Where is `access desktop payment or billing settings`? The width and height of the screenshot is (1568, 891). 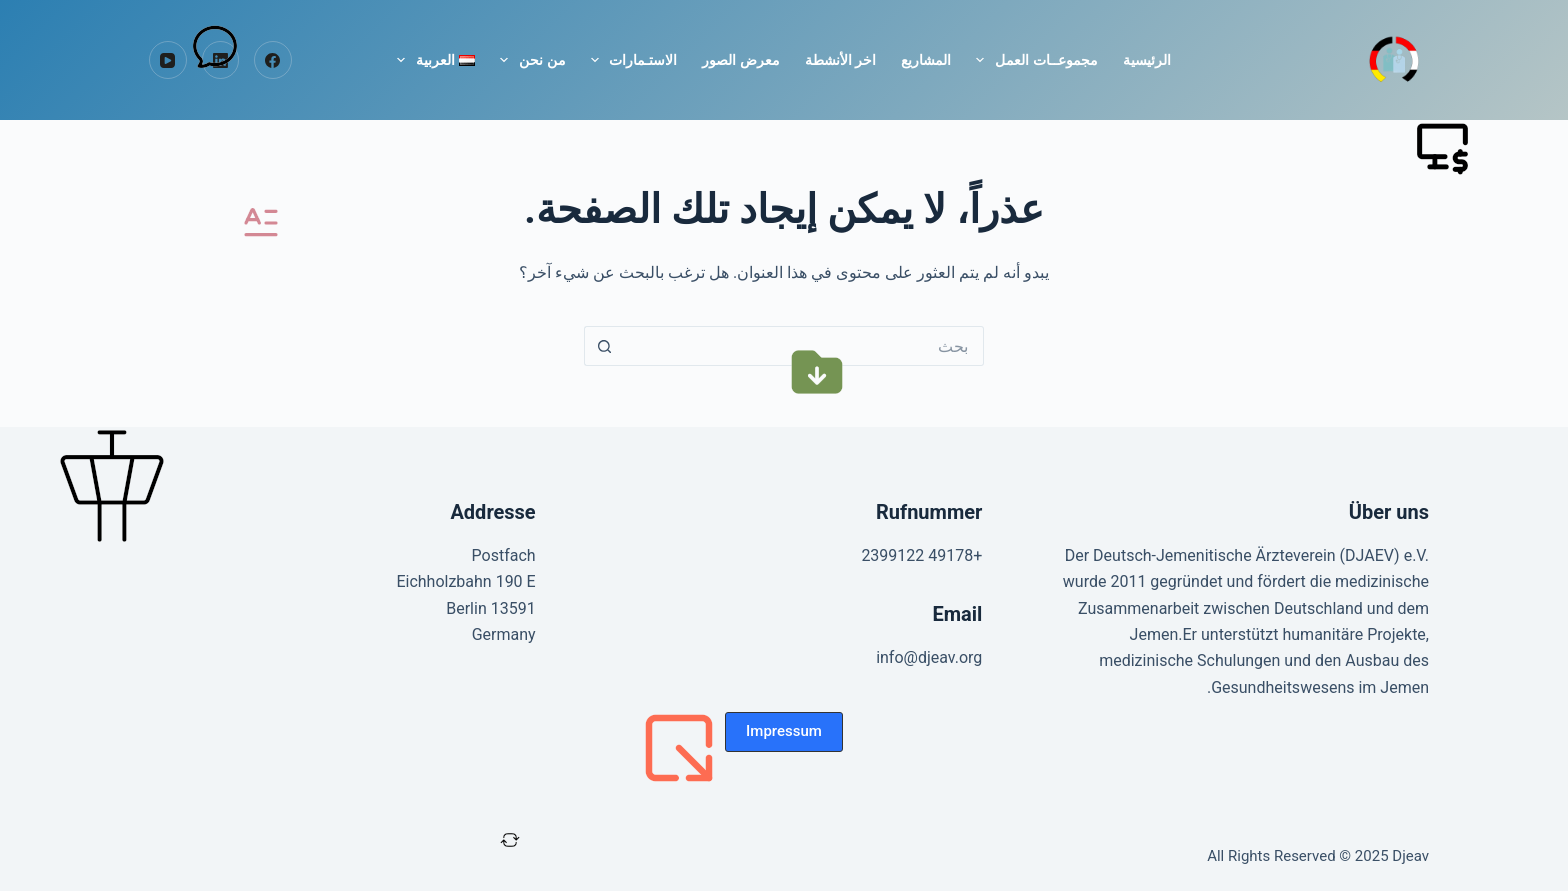 access desktop payment or billing settings is located at coordinates (1442, 146).